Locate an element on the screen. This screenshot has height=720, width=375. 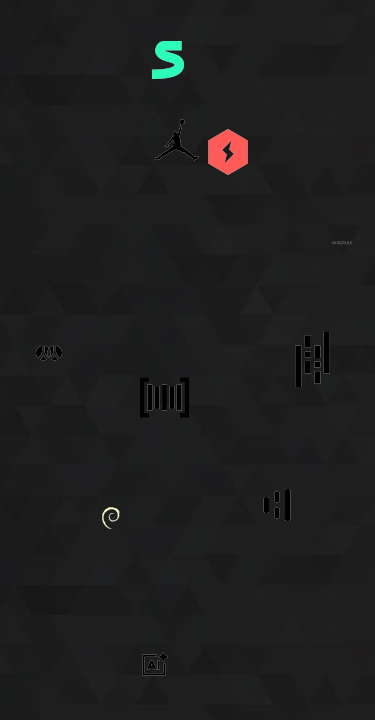
khronos group company logo is located at coordinates (342, 243).